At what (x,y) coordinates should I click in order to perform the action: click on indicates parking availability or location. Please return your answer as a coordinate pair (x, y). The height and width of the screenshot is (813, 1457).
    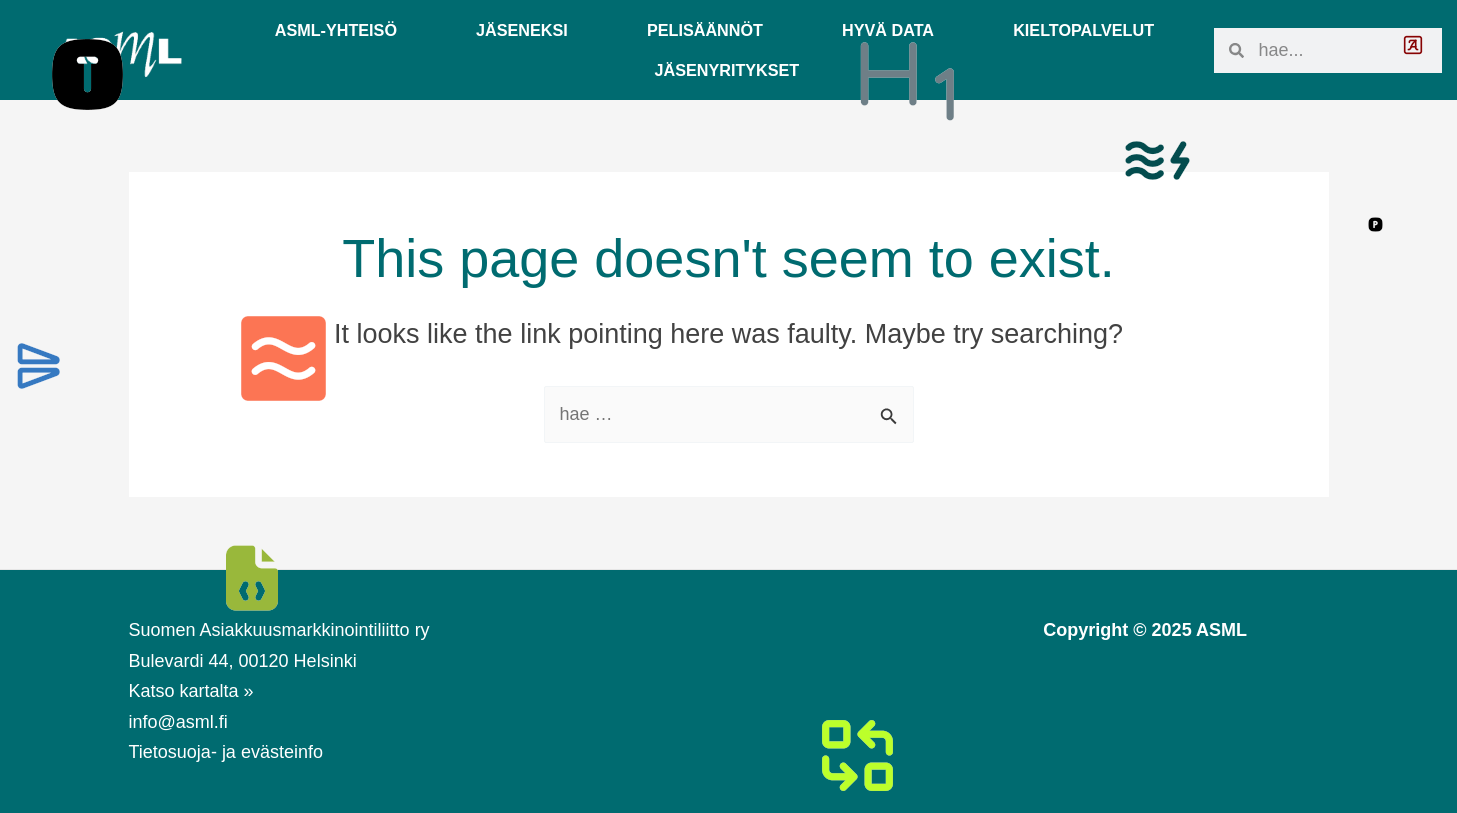
    Looking at the image, I should click on (1375, 224).